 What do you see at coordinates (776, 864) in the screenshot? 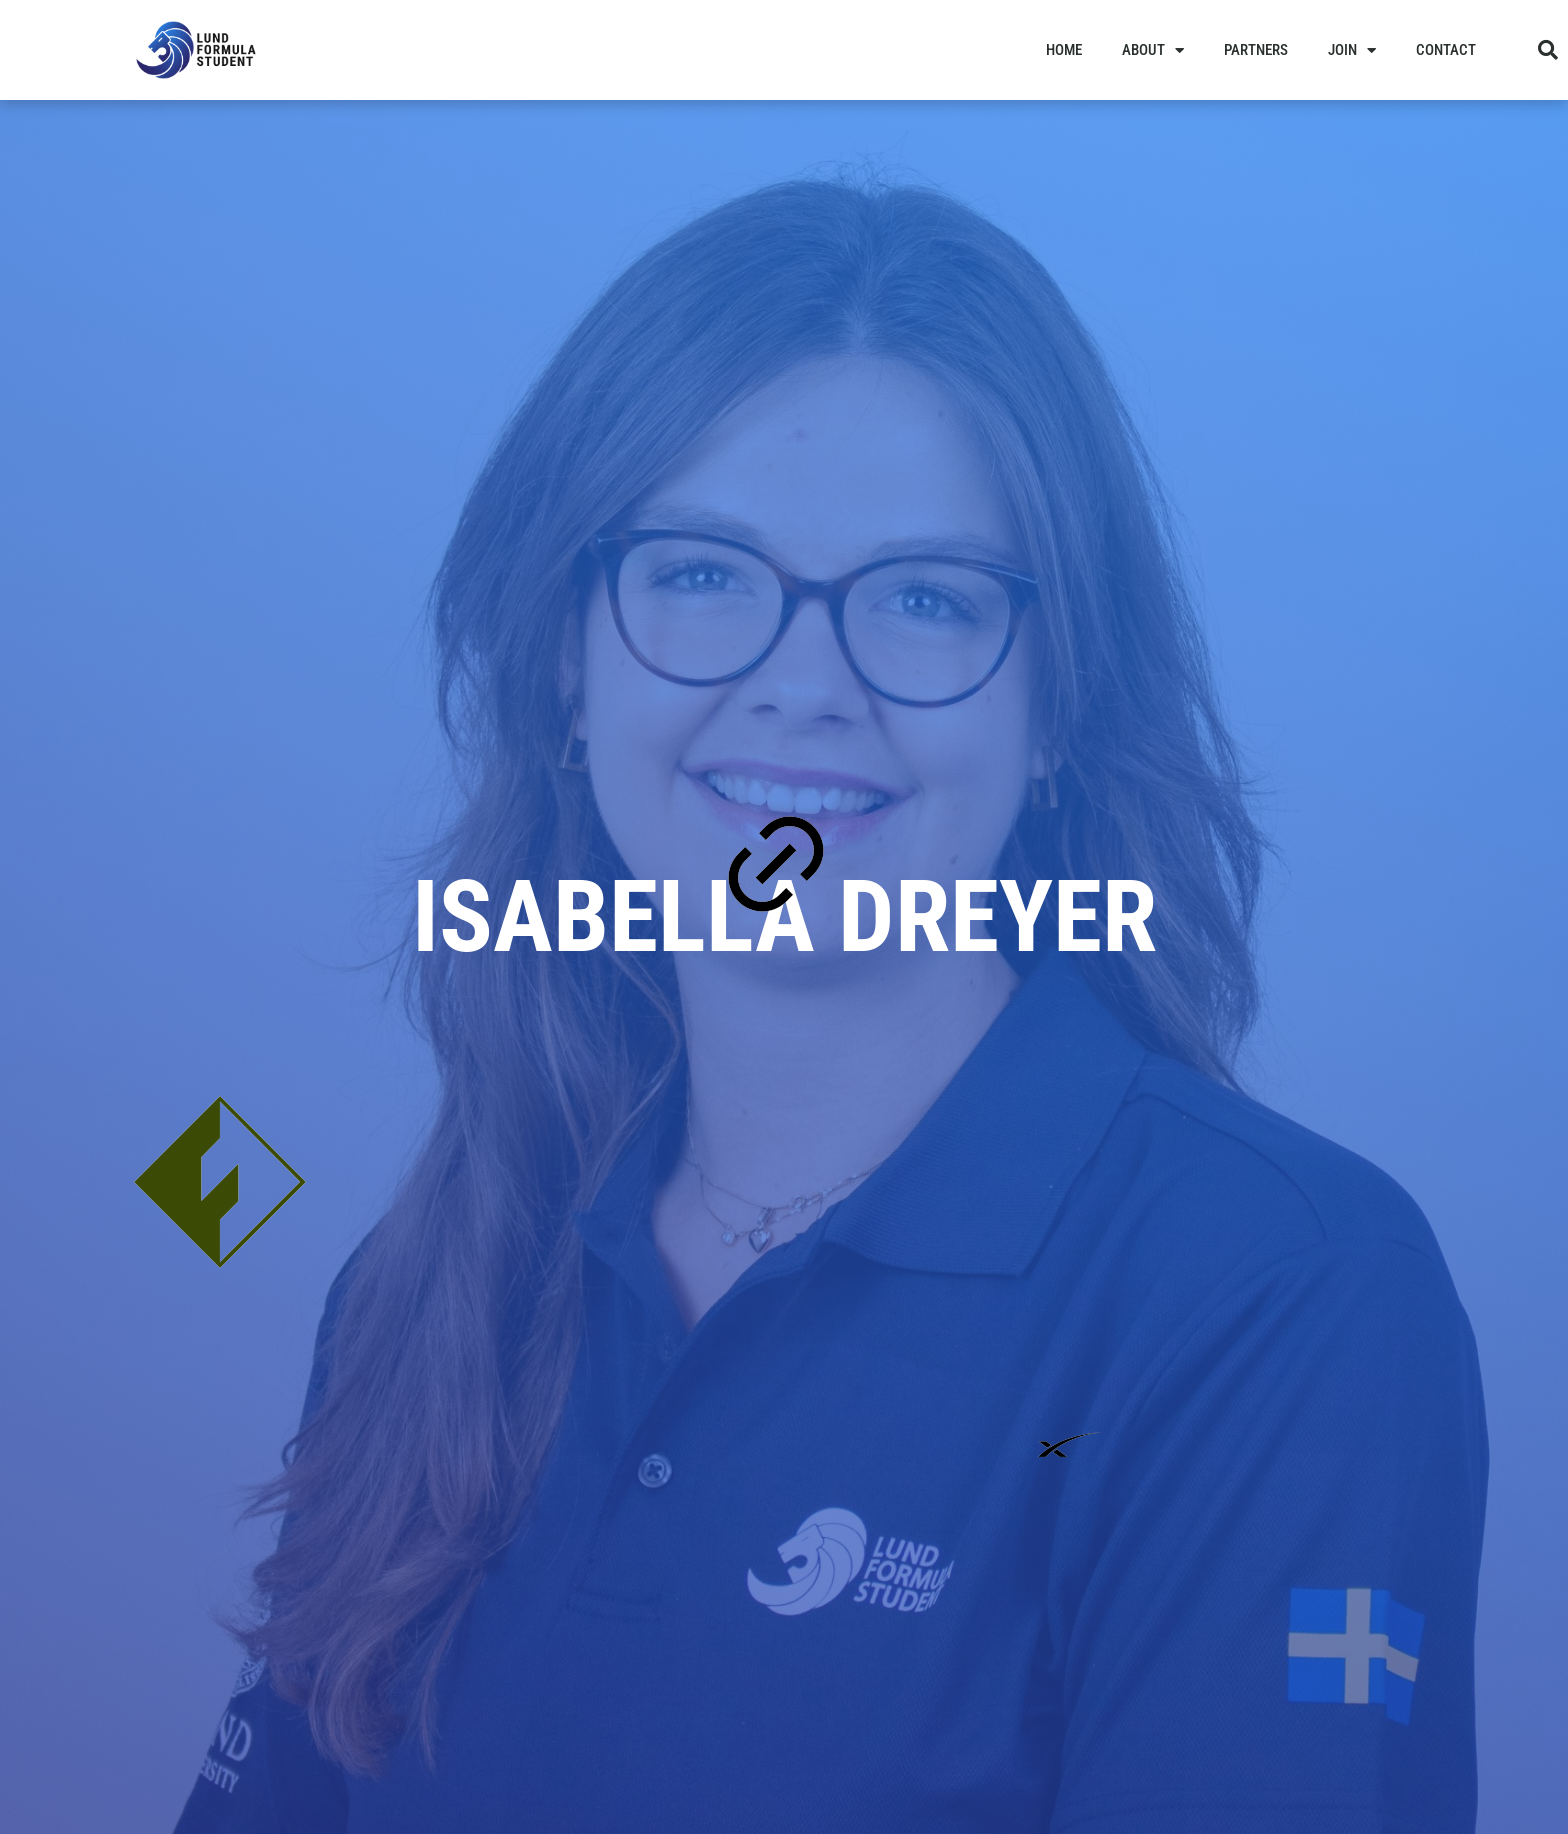
I see `insert or add a hyperlink` at bounding box center [776, 864].